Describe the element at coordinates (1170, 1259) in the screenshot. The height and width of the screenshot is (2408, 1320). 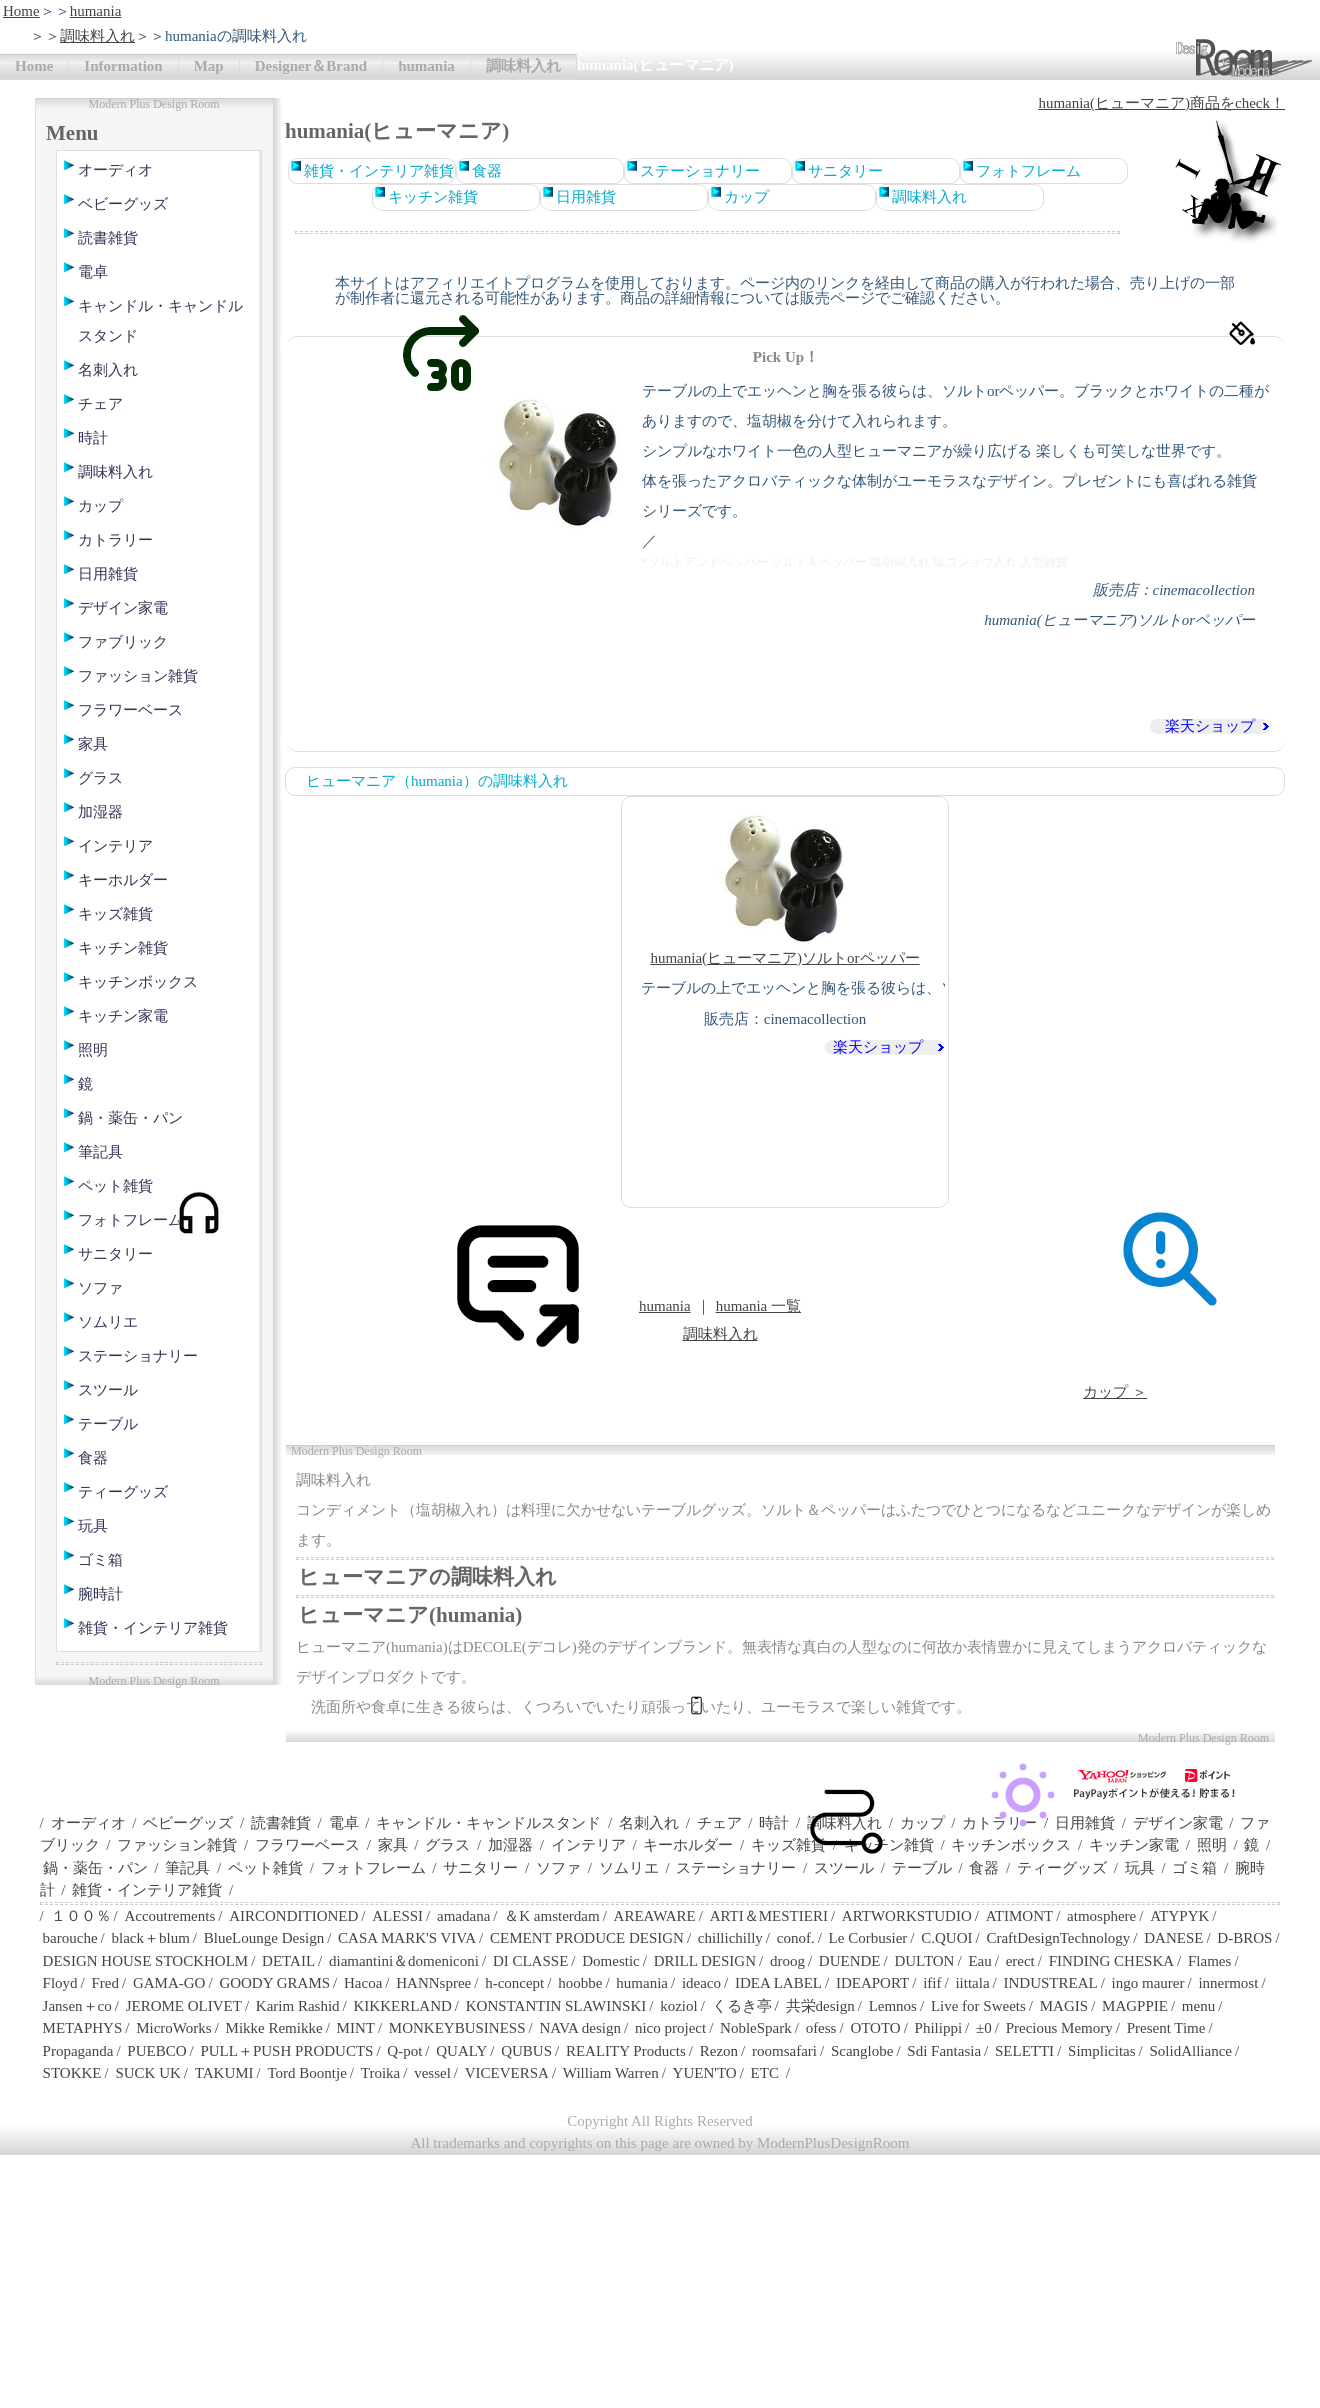
I see `search error or warning` at that location.